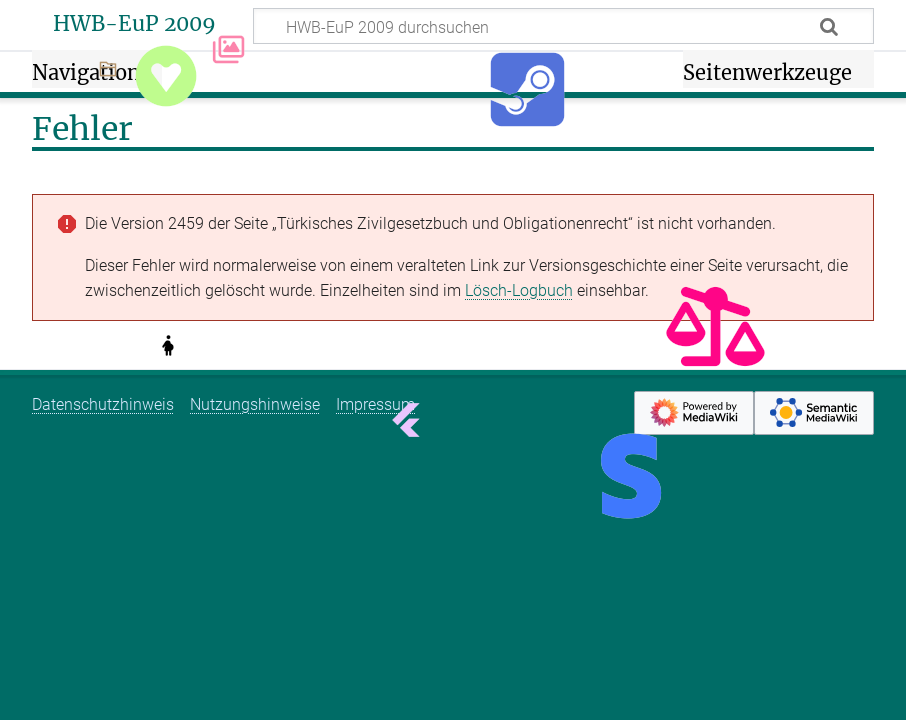 The width and height of the screenshot is (906, 720). I want to click on open folder to view files, so click(108, 69).